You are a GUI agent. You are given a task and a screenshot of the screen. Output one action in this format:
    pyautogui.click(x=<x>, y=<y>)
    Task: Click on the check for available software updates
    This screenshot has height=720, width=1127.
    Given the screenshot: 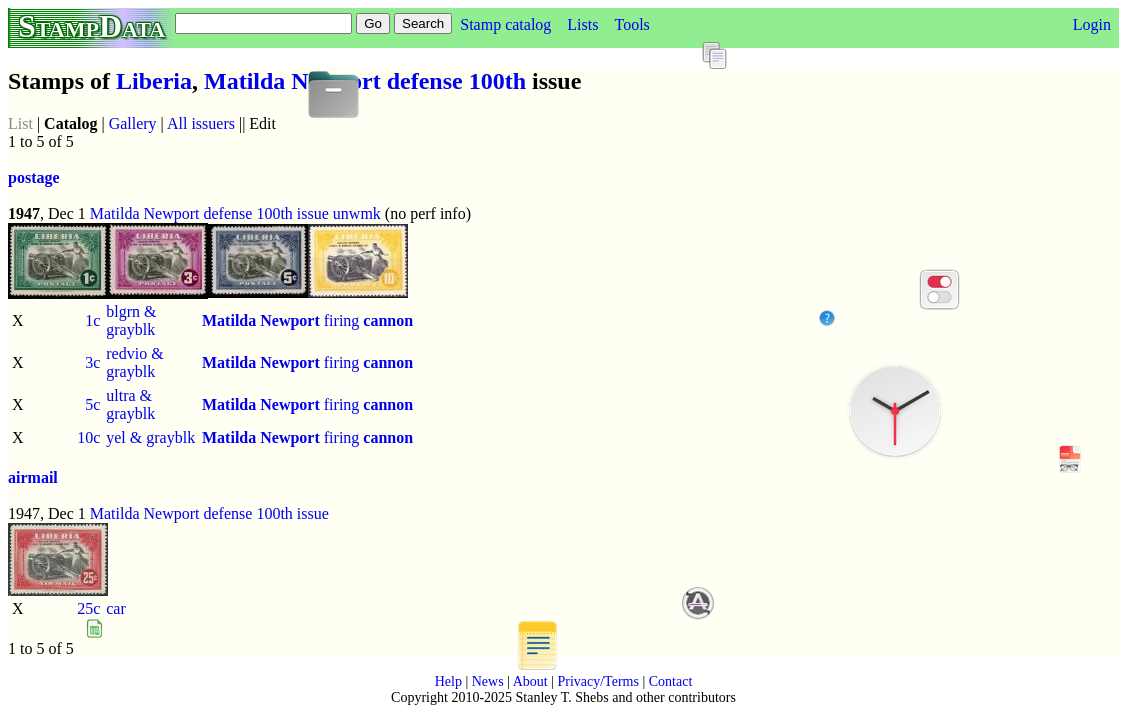 What is the action you would take?
    pyautogui.click(x=698, y=603)
    